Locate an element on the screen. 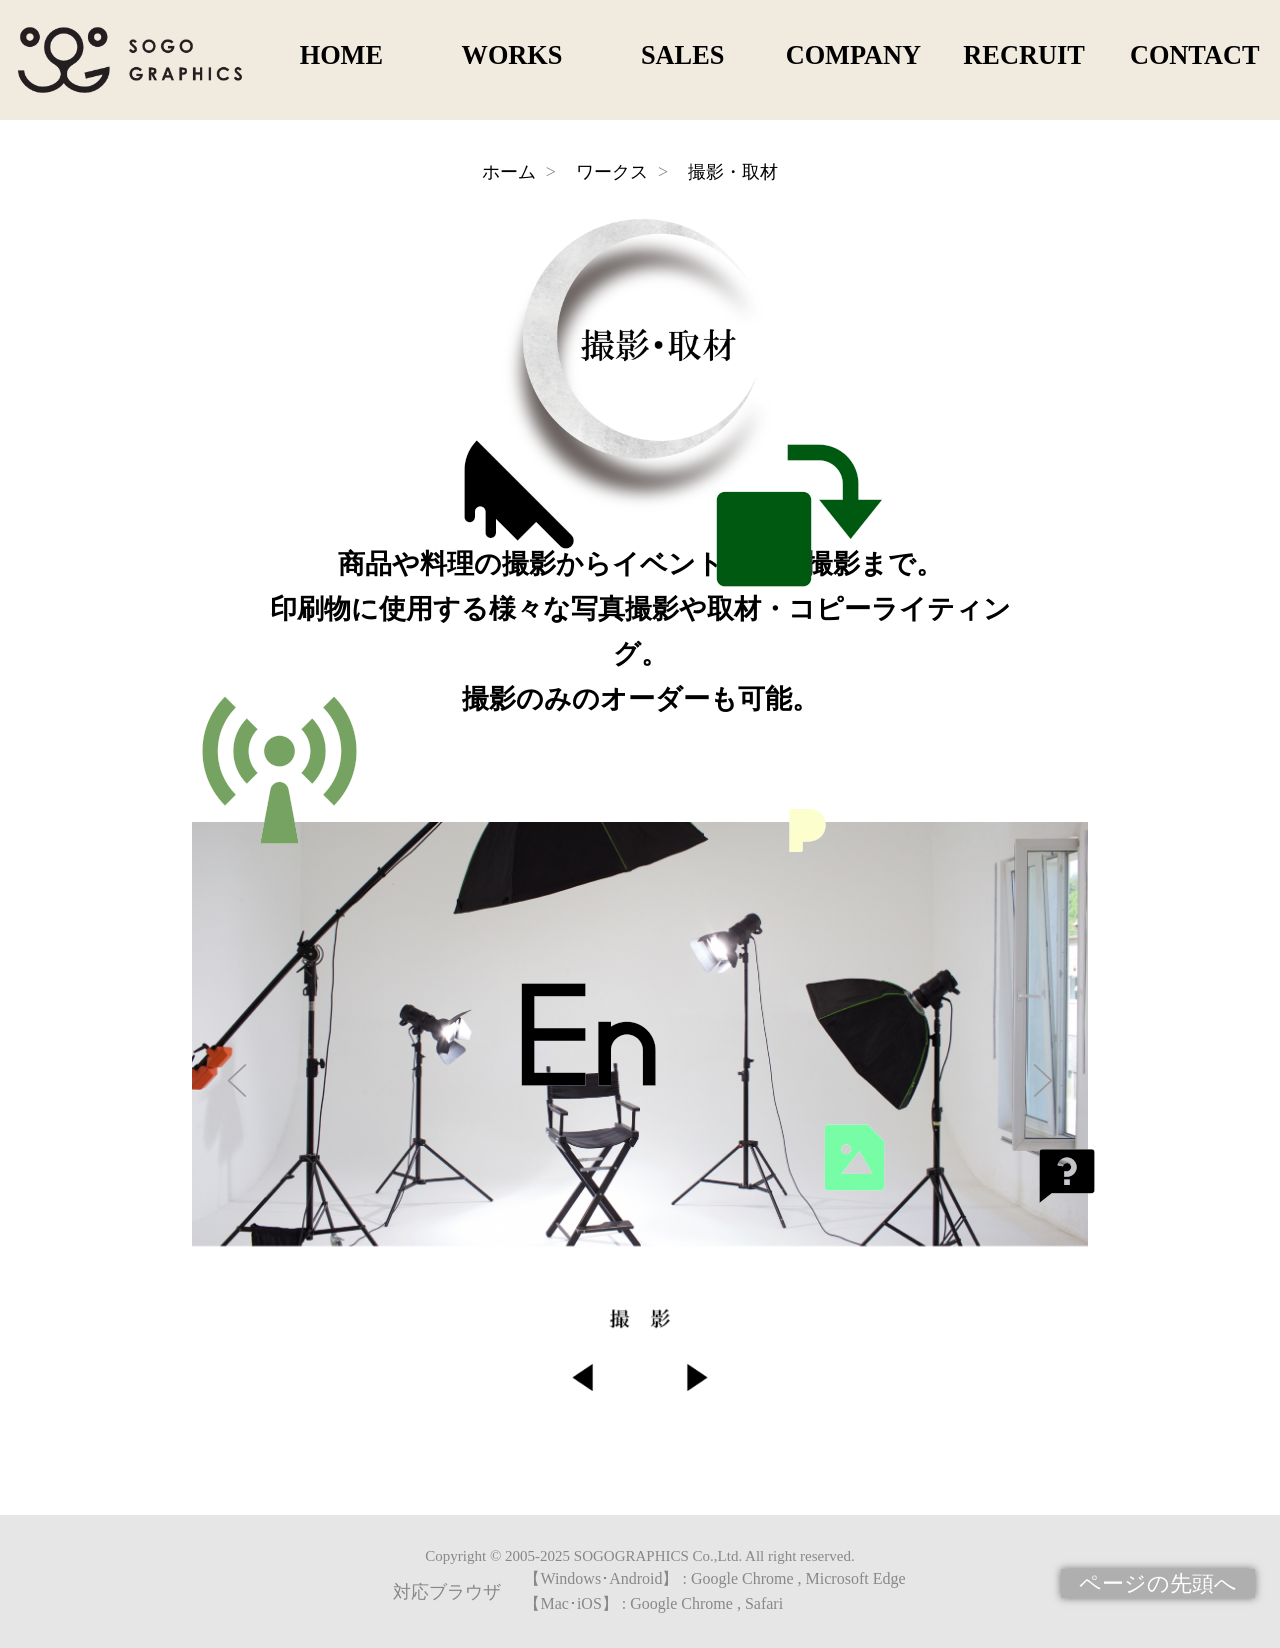 The image size is (1280, 1648). open the Pandora music streaming app is located at coordinates (807, 830).